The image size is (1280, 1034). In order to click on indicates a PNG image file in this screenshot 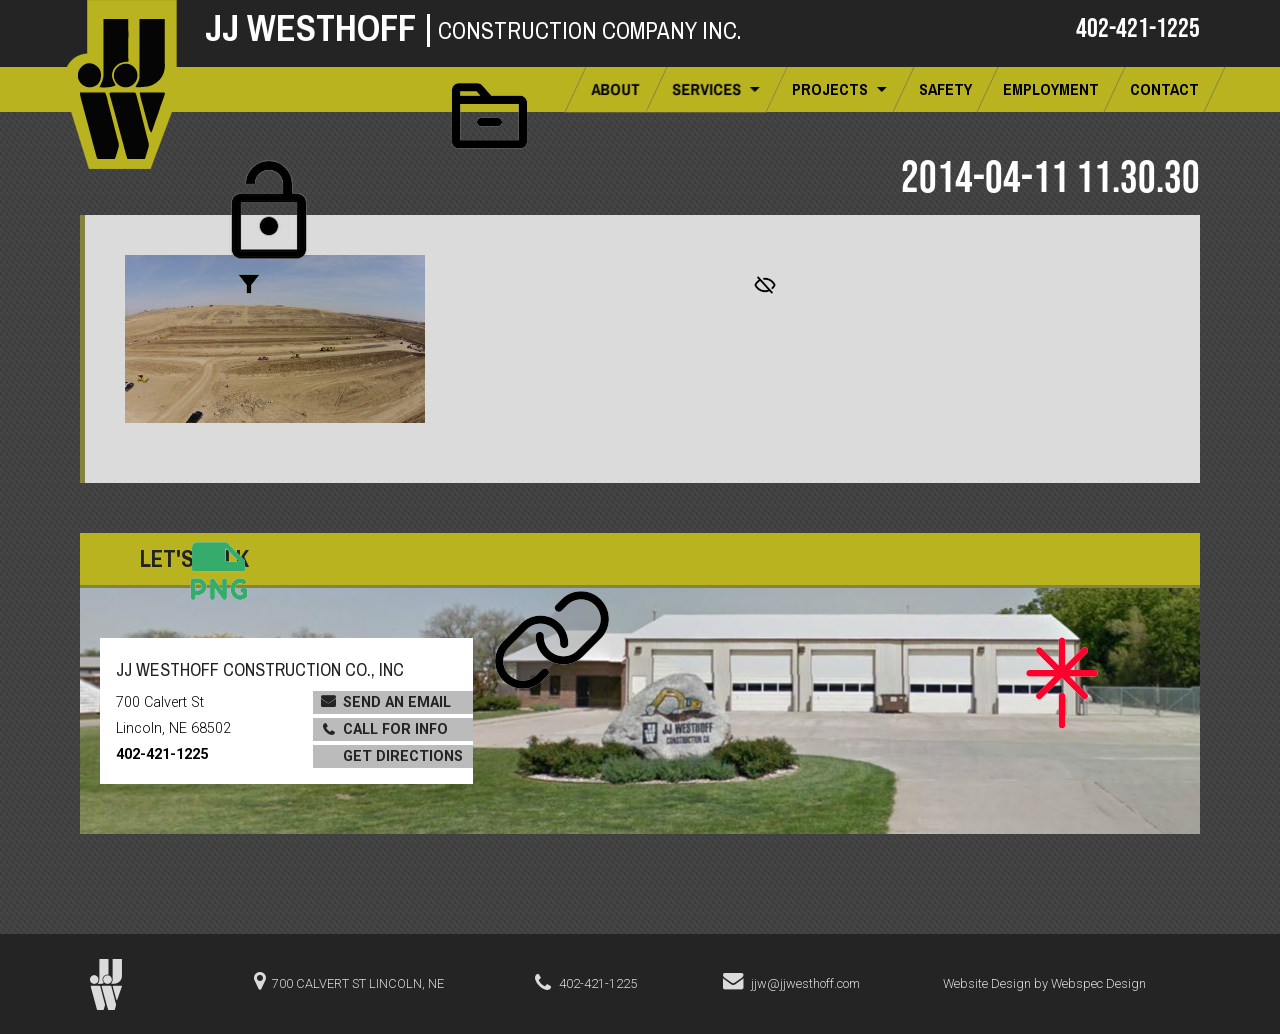, I will do `click(218, 573)`.